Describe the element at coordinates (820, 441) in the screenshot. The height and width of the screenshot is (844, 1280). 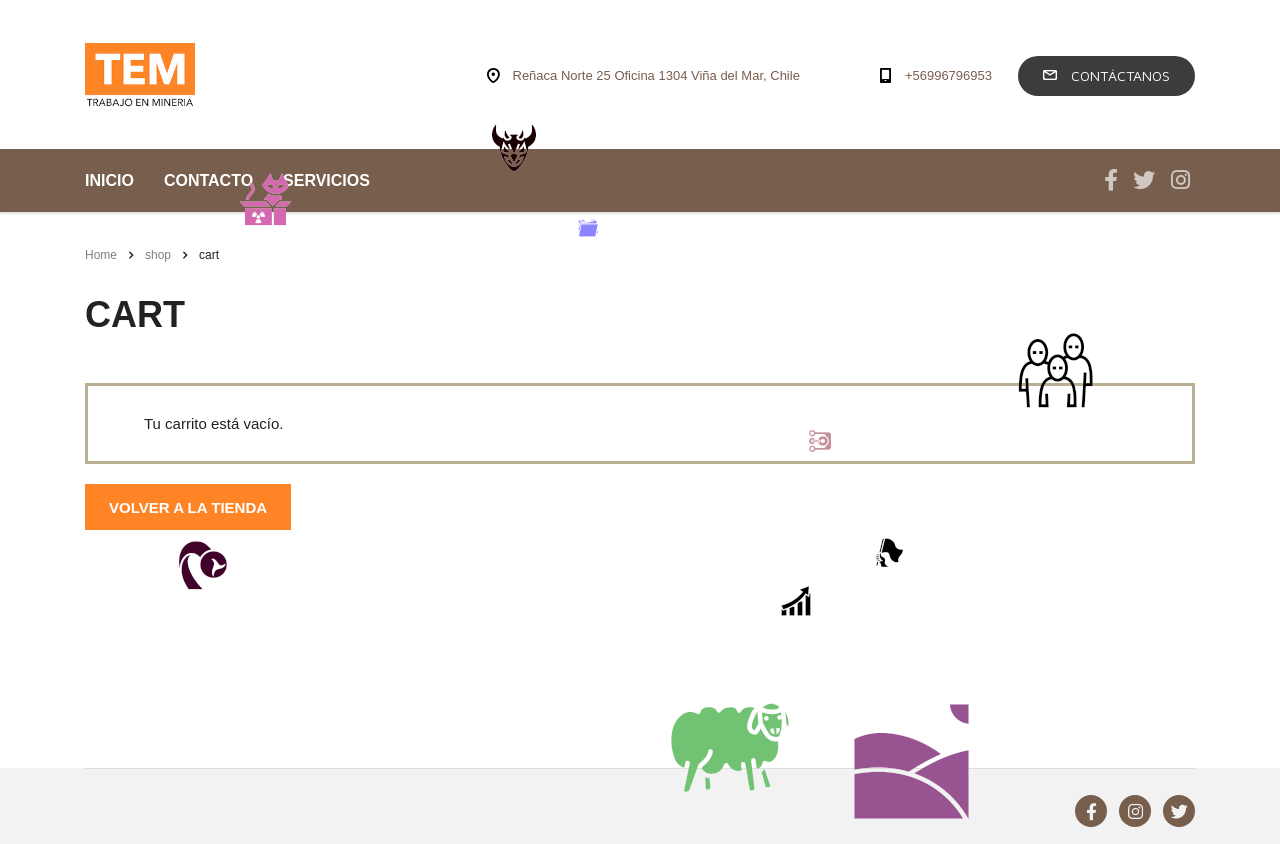
I see `access connection or node settings` at that location.